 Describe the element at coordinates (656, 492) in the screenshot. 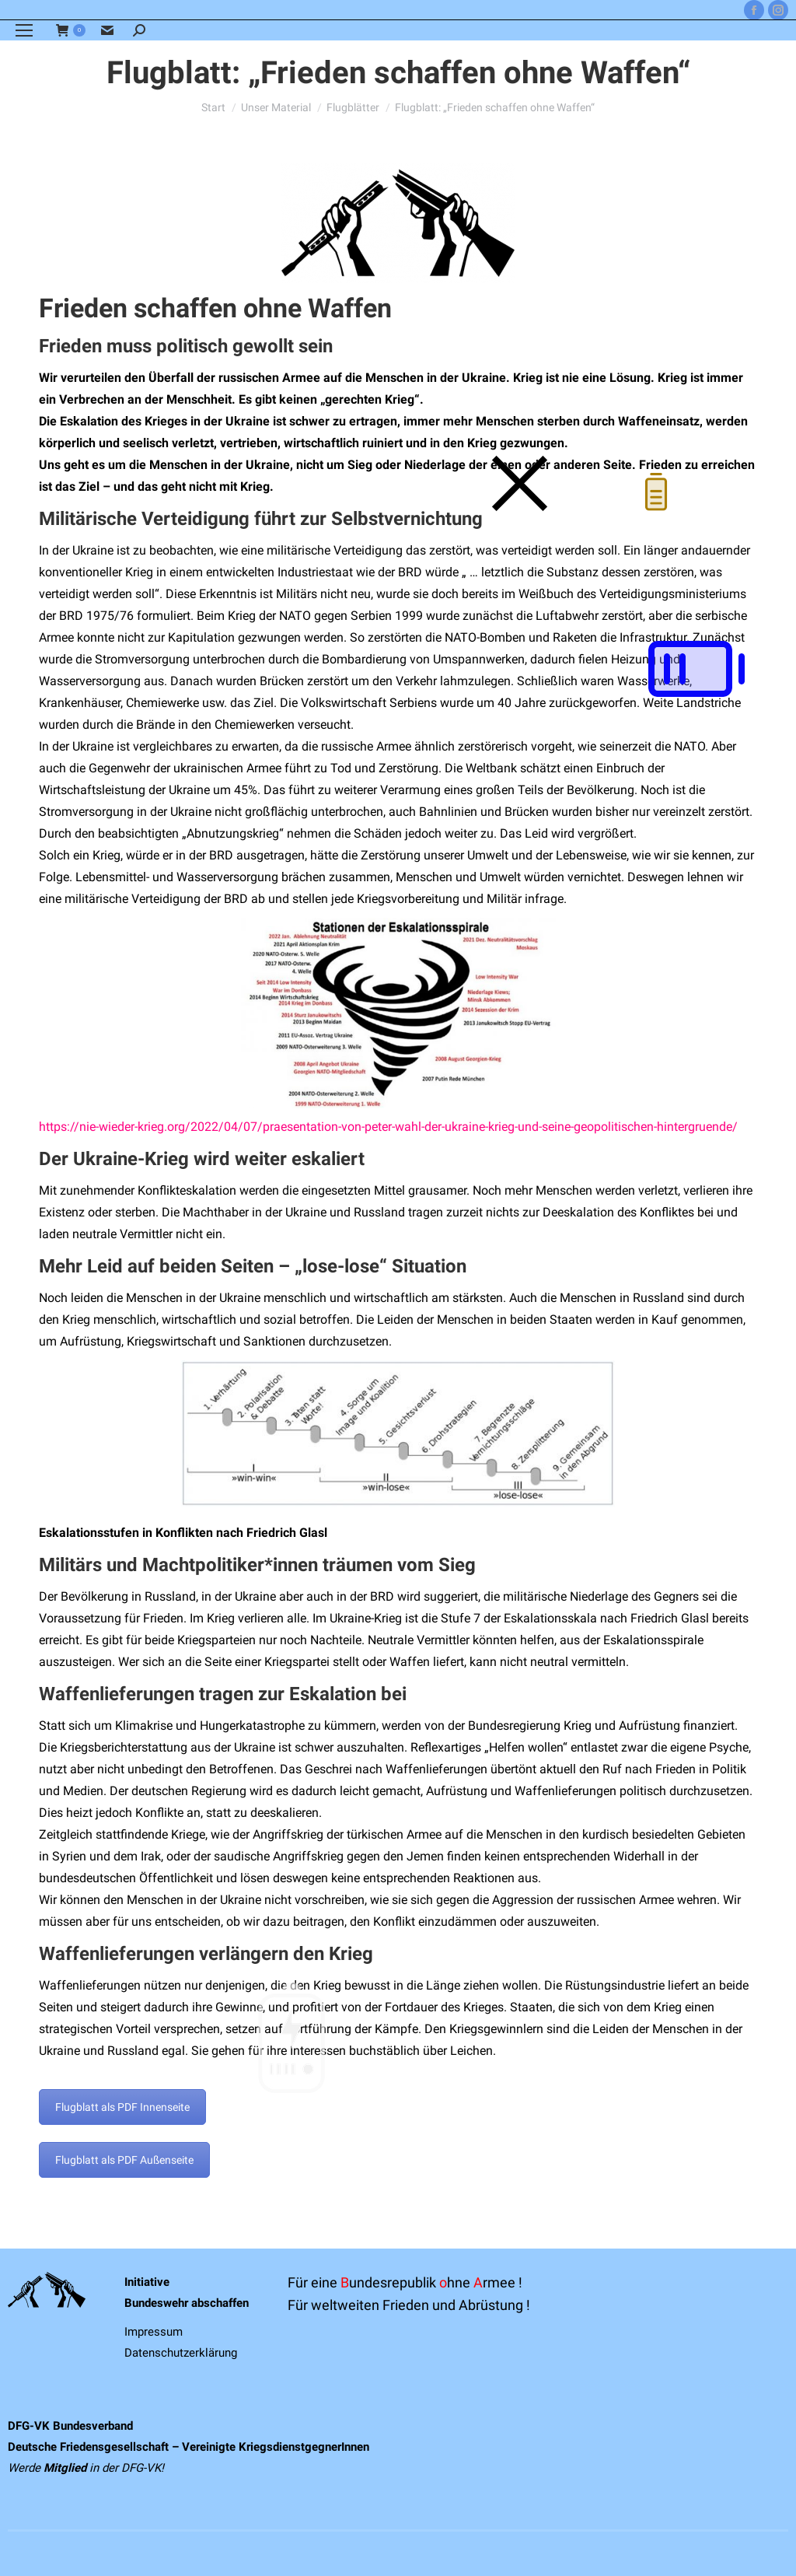

I see `indicates high battery level` at that location.